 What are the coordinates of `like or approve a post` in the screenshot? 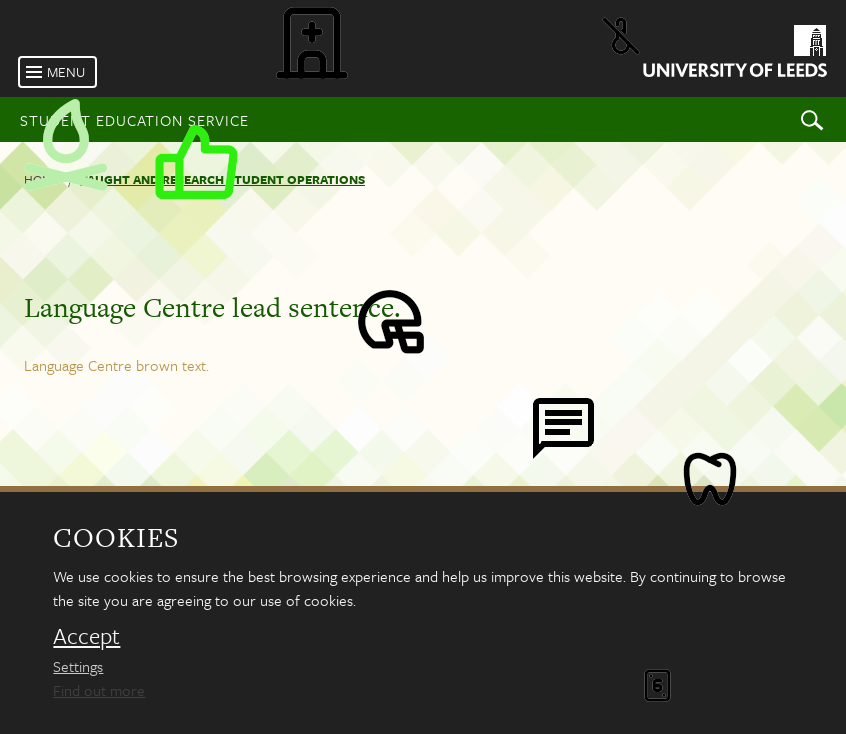 It's located at (196, 166).